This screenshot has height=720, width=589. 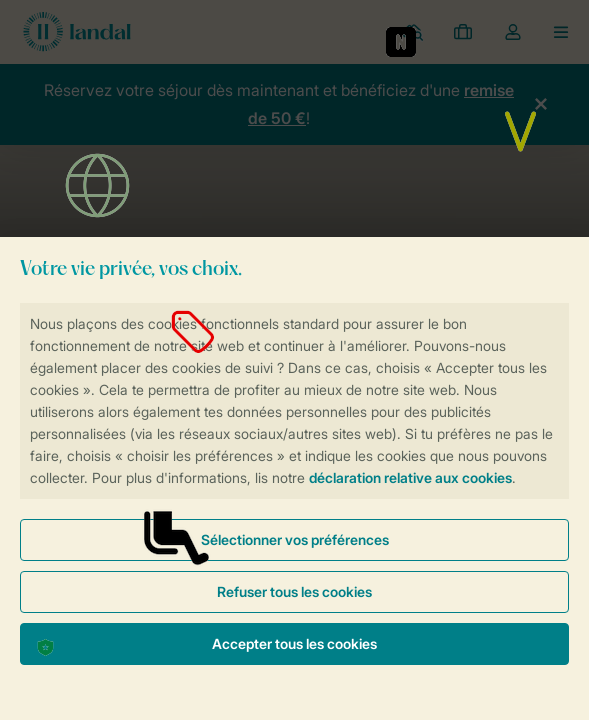 I want to click on select extra legroom seating option, so click(x=175, y=539).